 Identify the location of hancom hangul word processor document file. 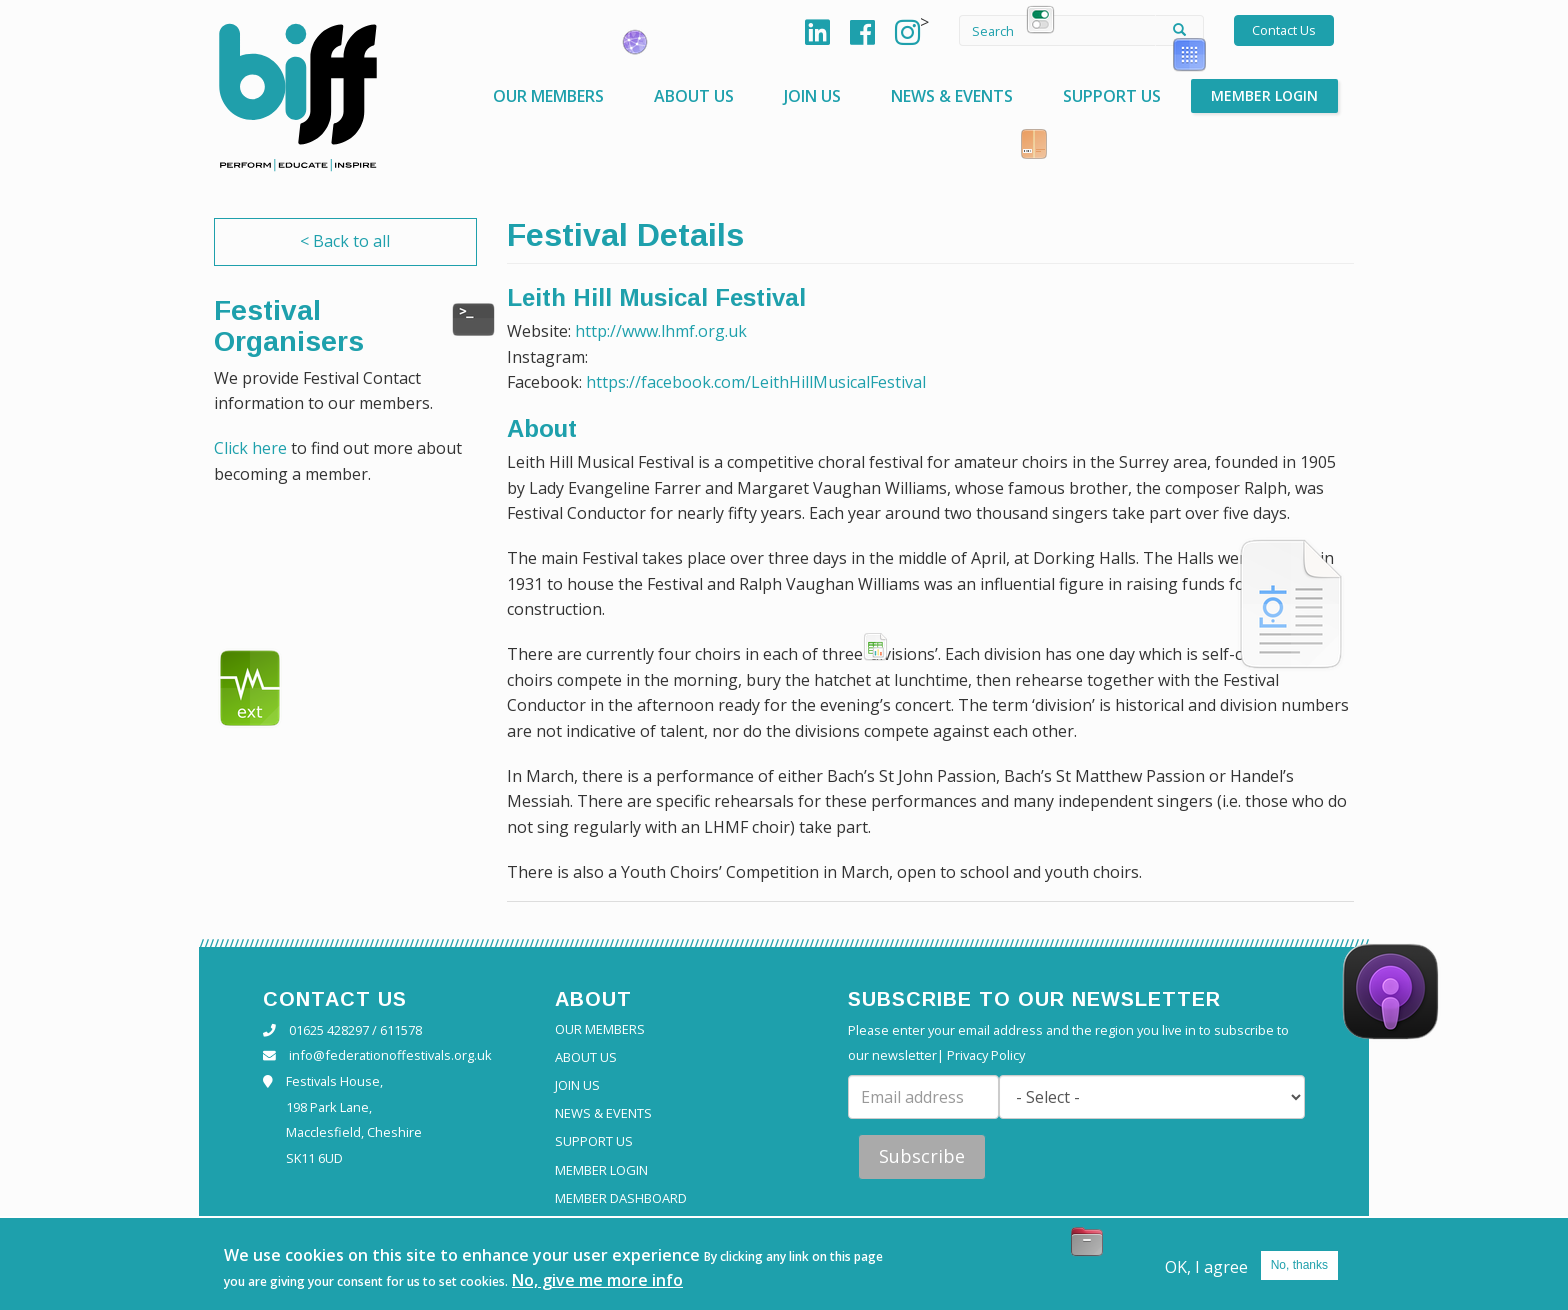
(1291, 604).